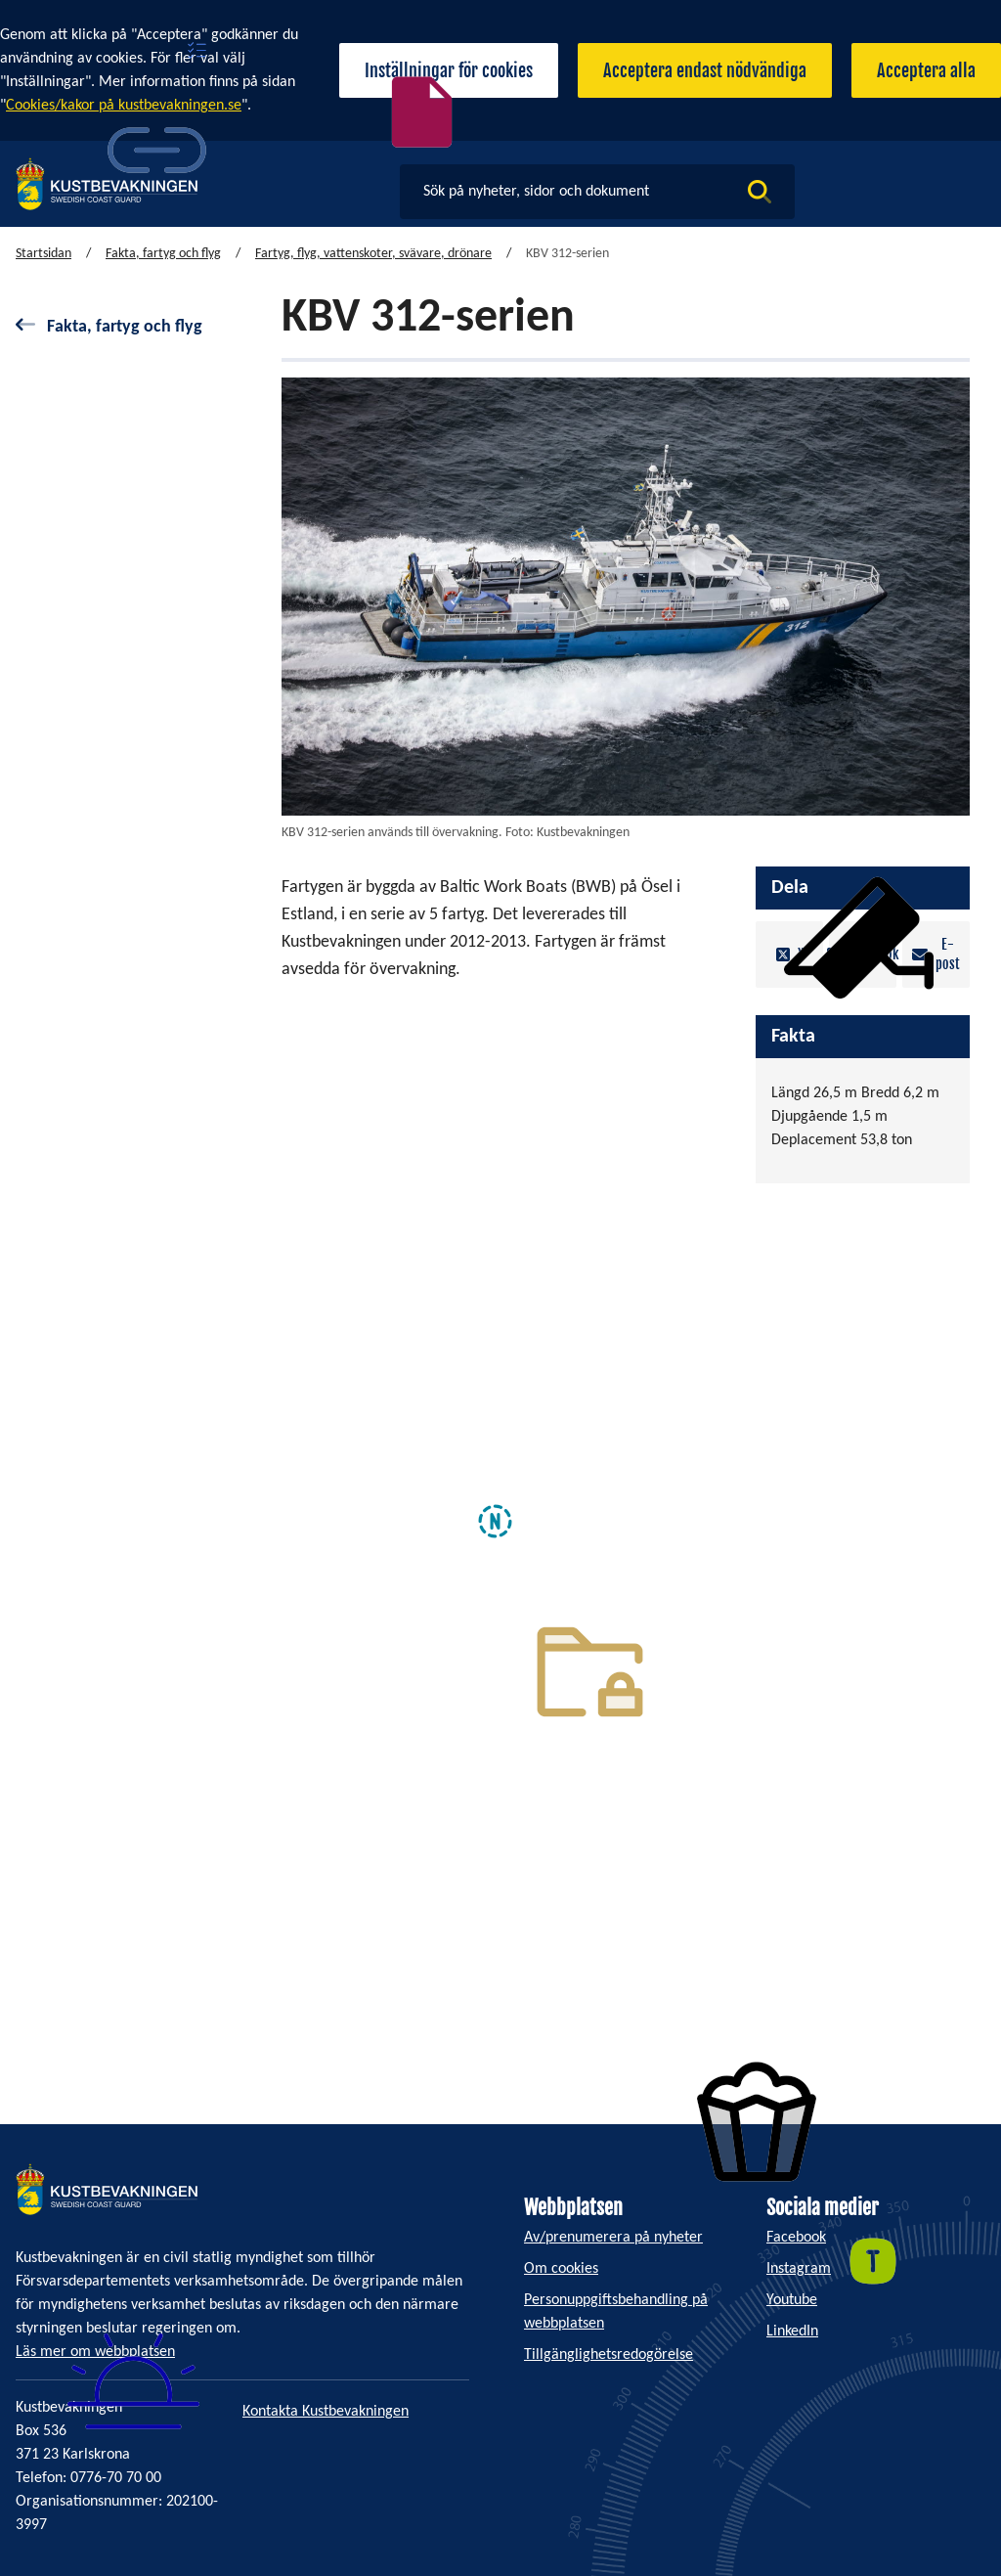 The height and width of the screenshot is (2576, 1001). What do you see at coordinates (589, 1671) in the screenshot?
I see `access a password-protected folder` at bounding box center [589, 1671].